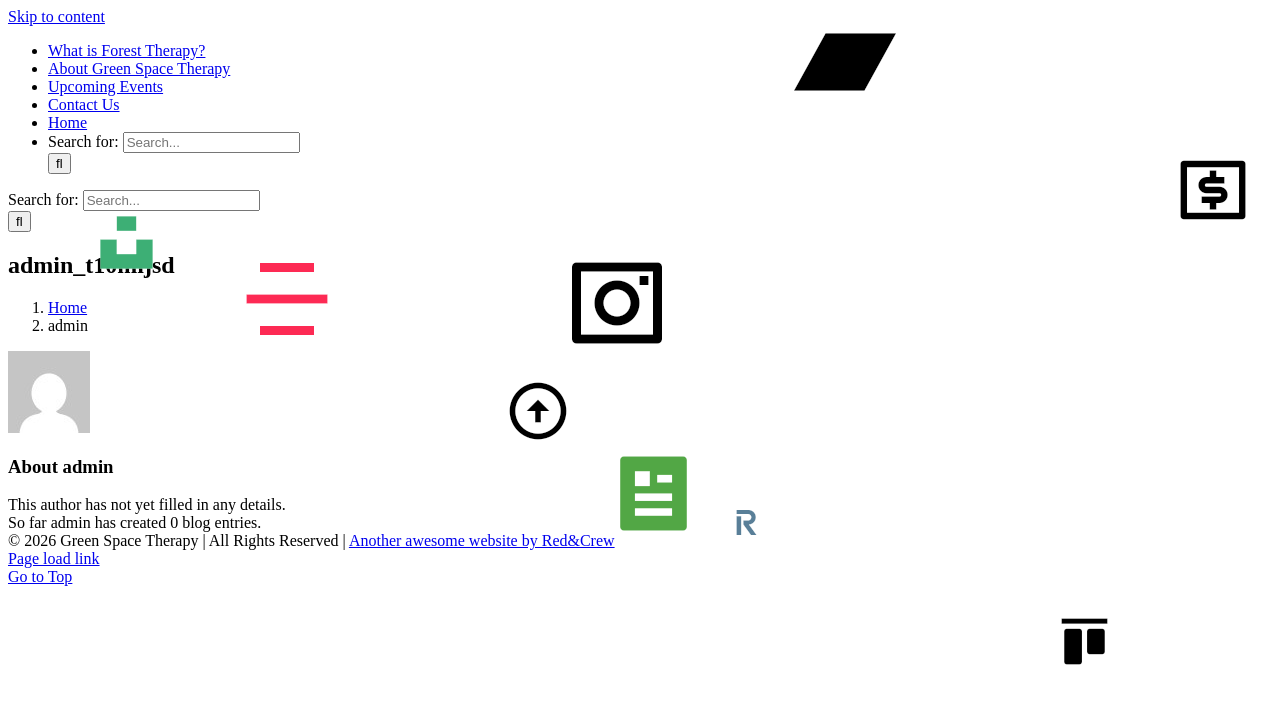 This screenshot has height=720, width=1280. I want to click on scroll to top of page, so click(538, 411).